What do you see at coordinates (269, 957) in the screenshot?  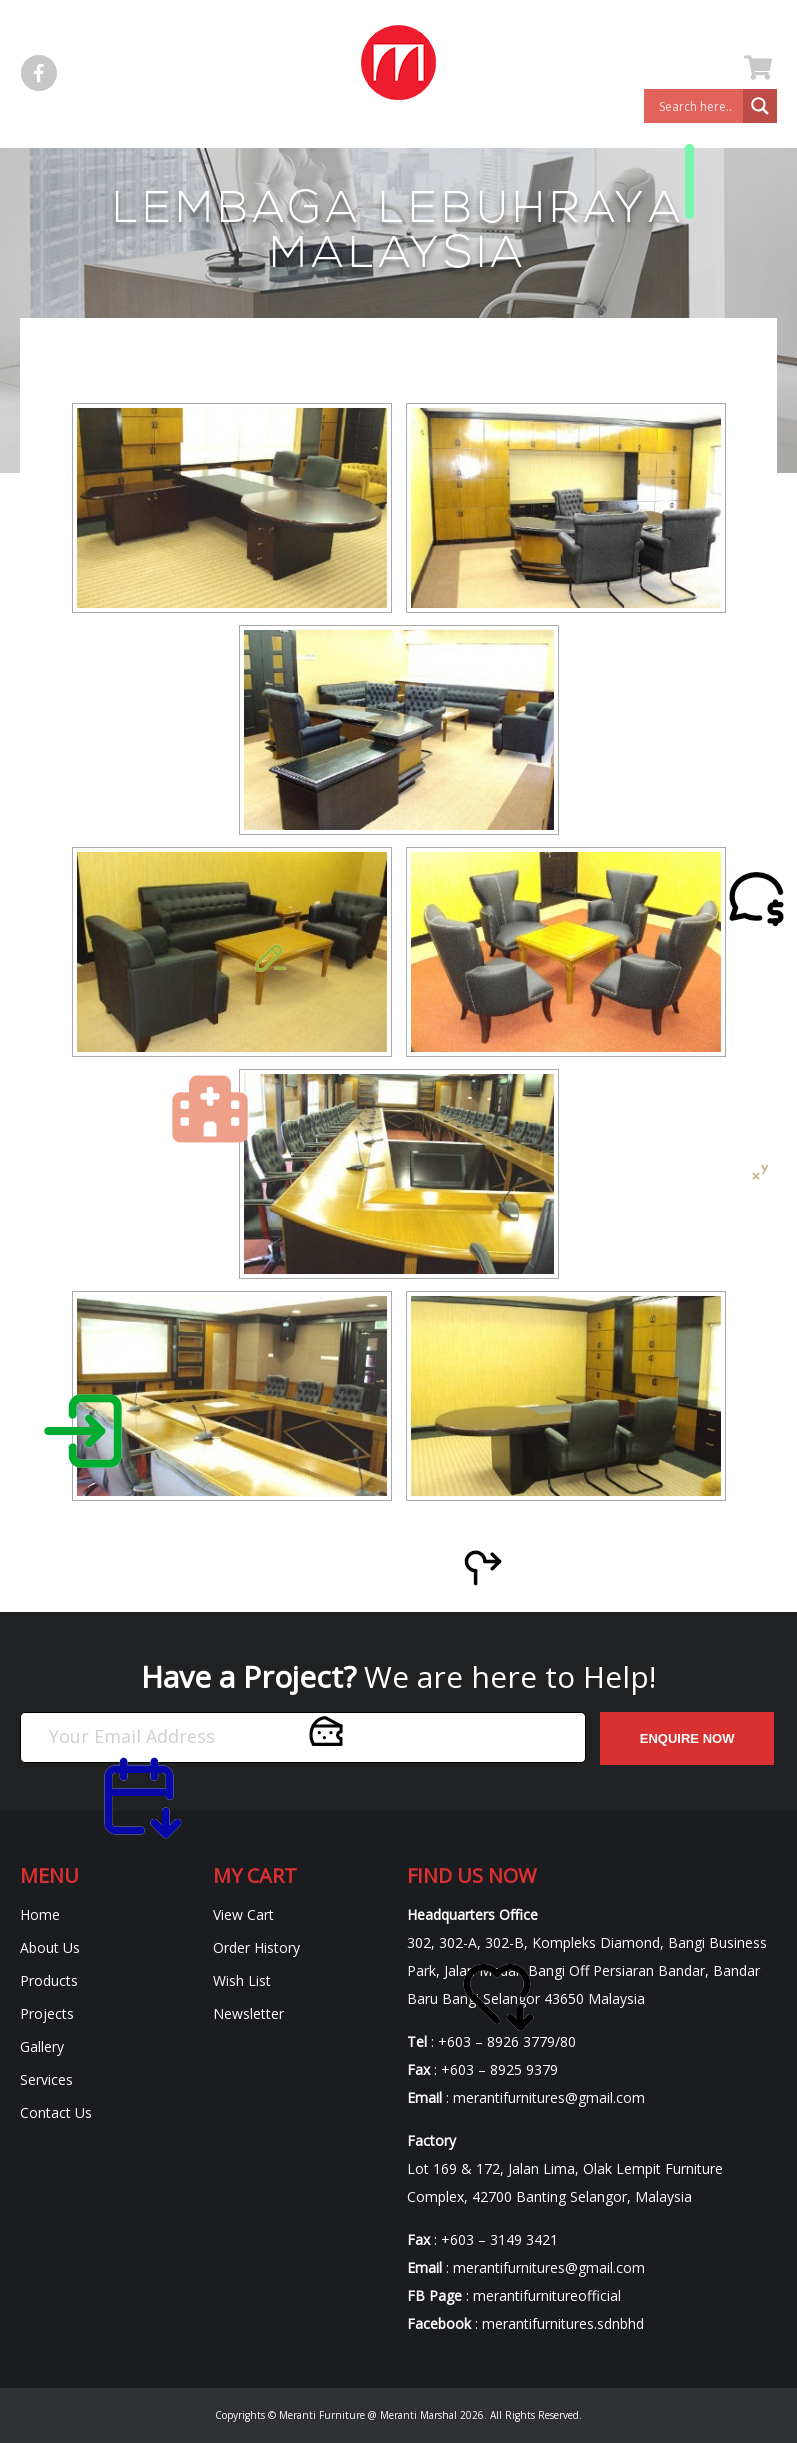 I see `remove editing capabilities` at bounding box center [269, 957].